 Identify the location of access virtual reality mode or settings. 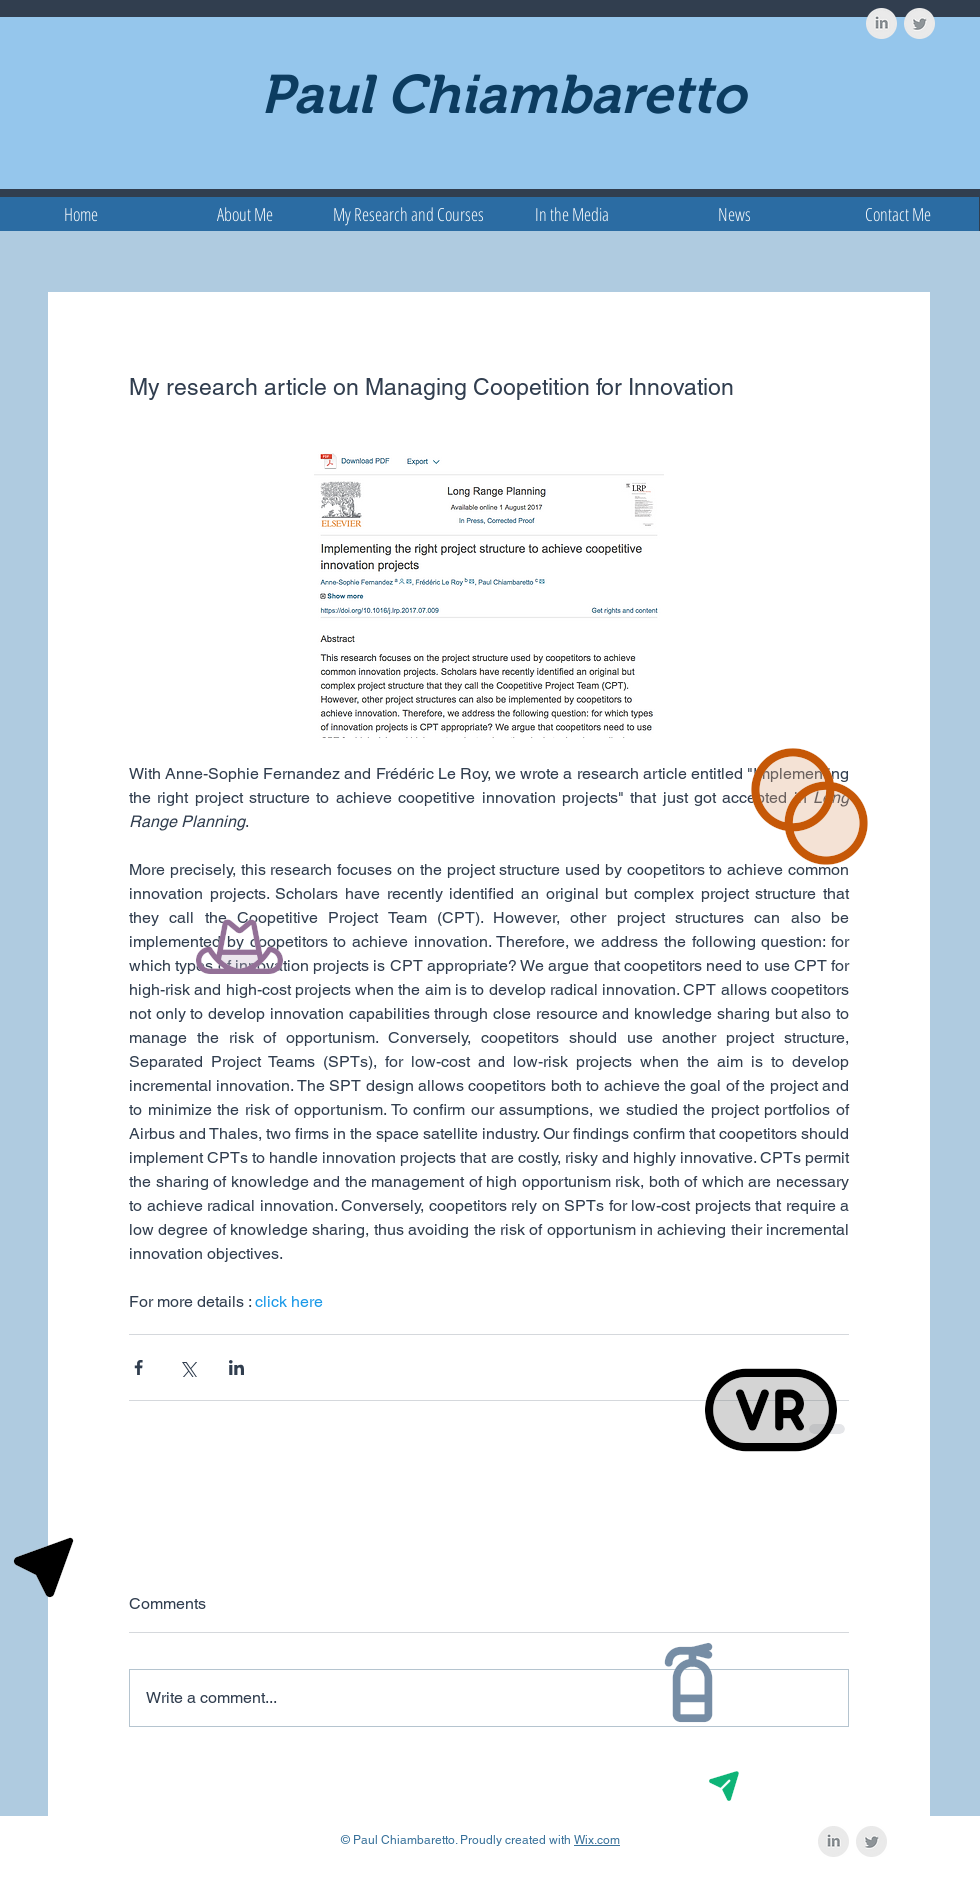
(771, 1410).